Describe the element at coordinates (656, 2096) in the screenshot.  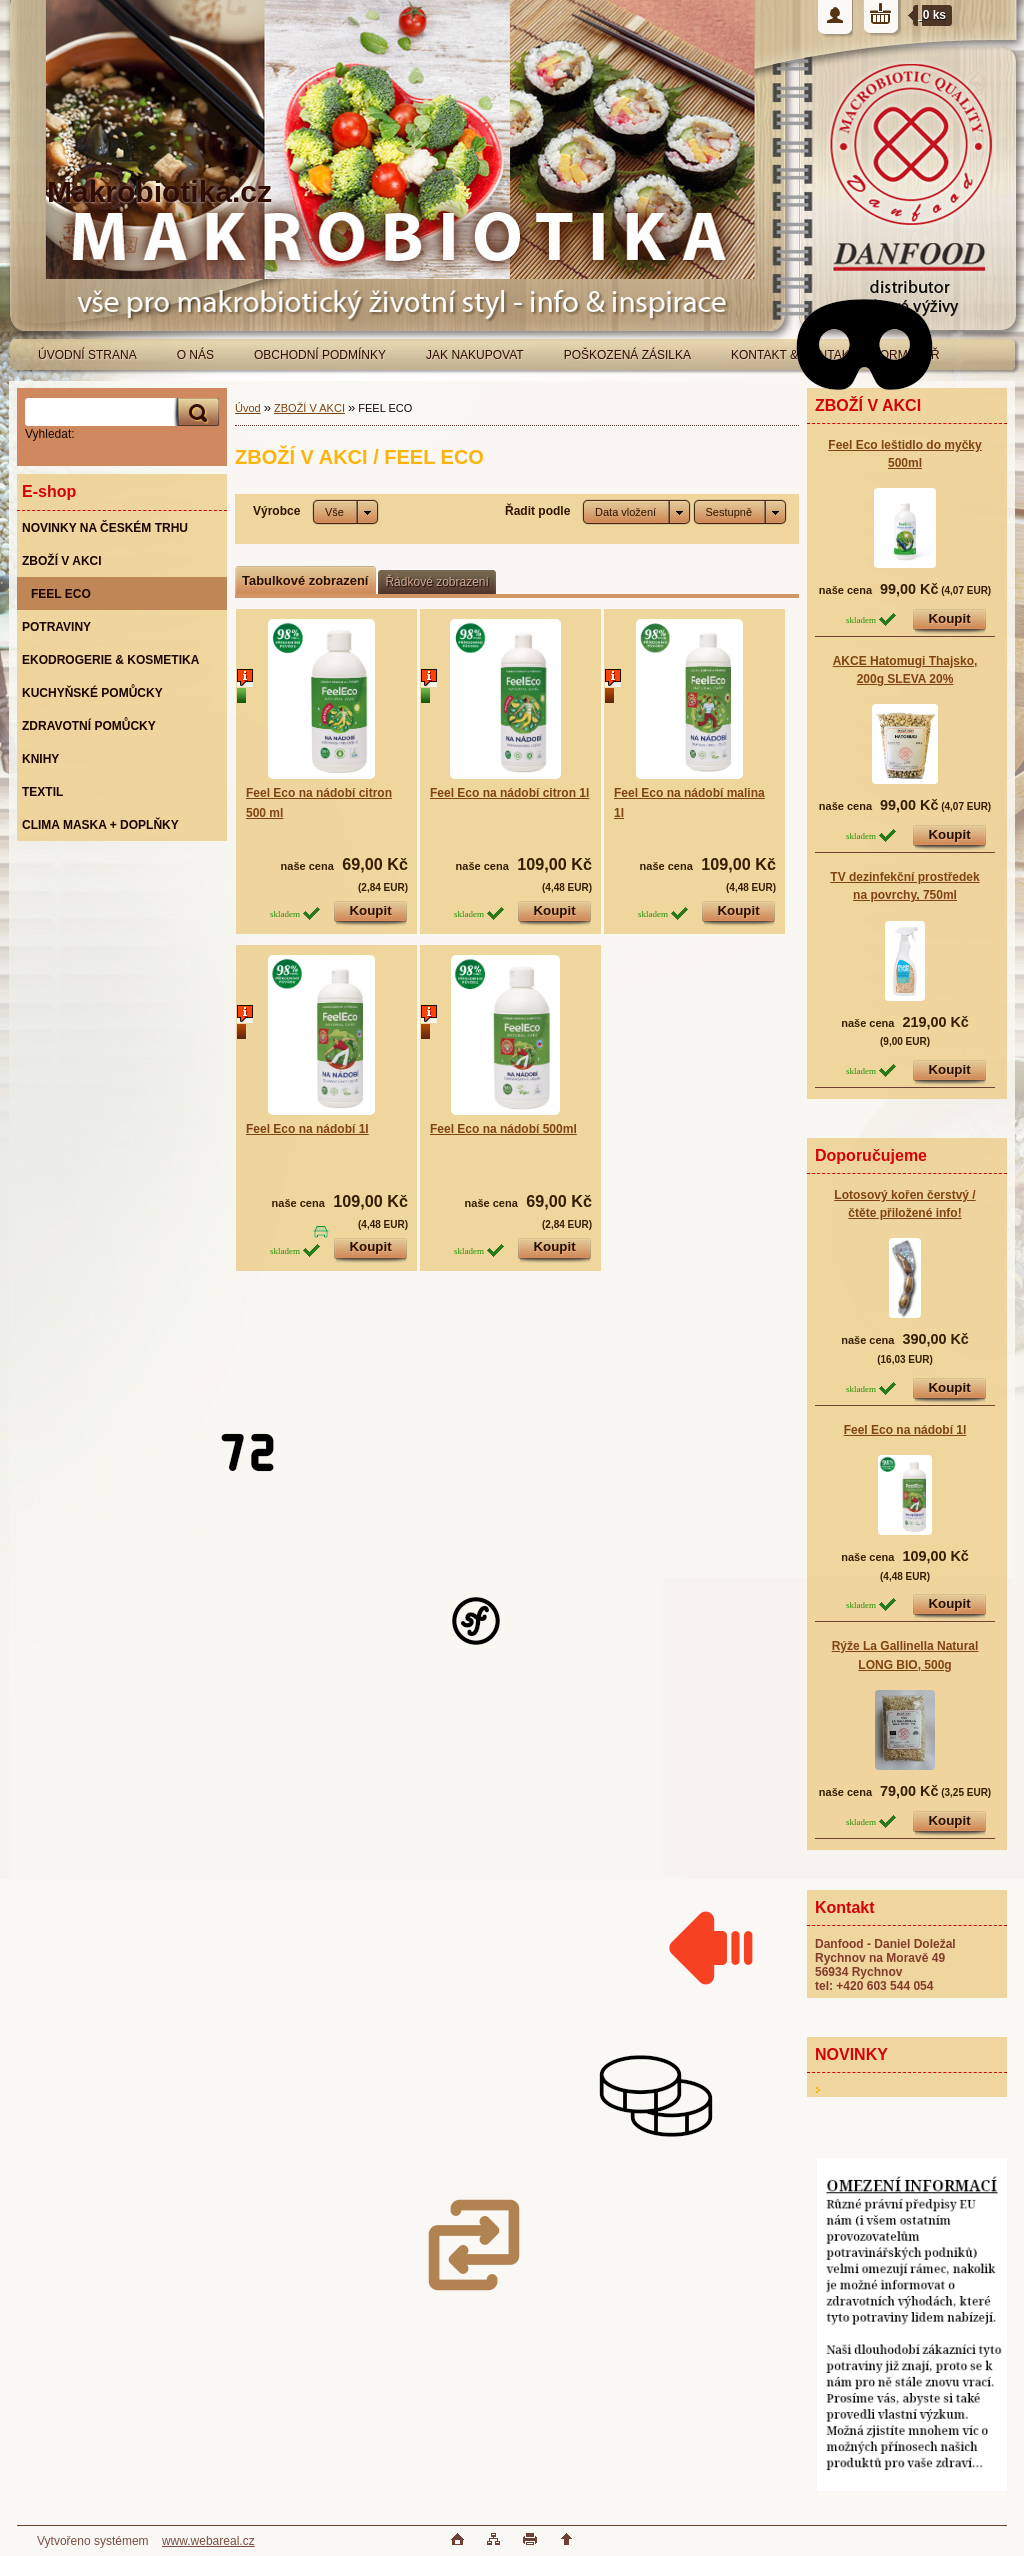
I see `view your coin balance or currency` at that location.